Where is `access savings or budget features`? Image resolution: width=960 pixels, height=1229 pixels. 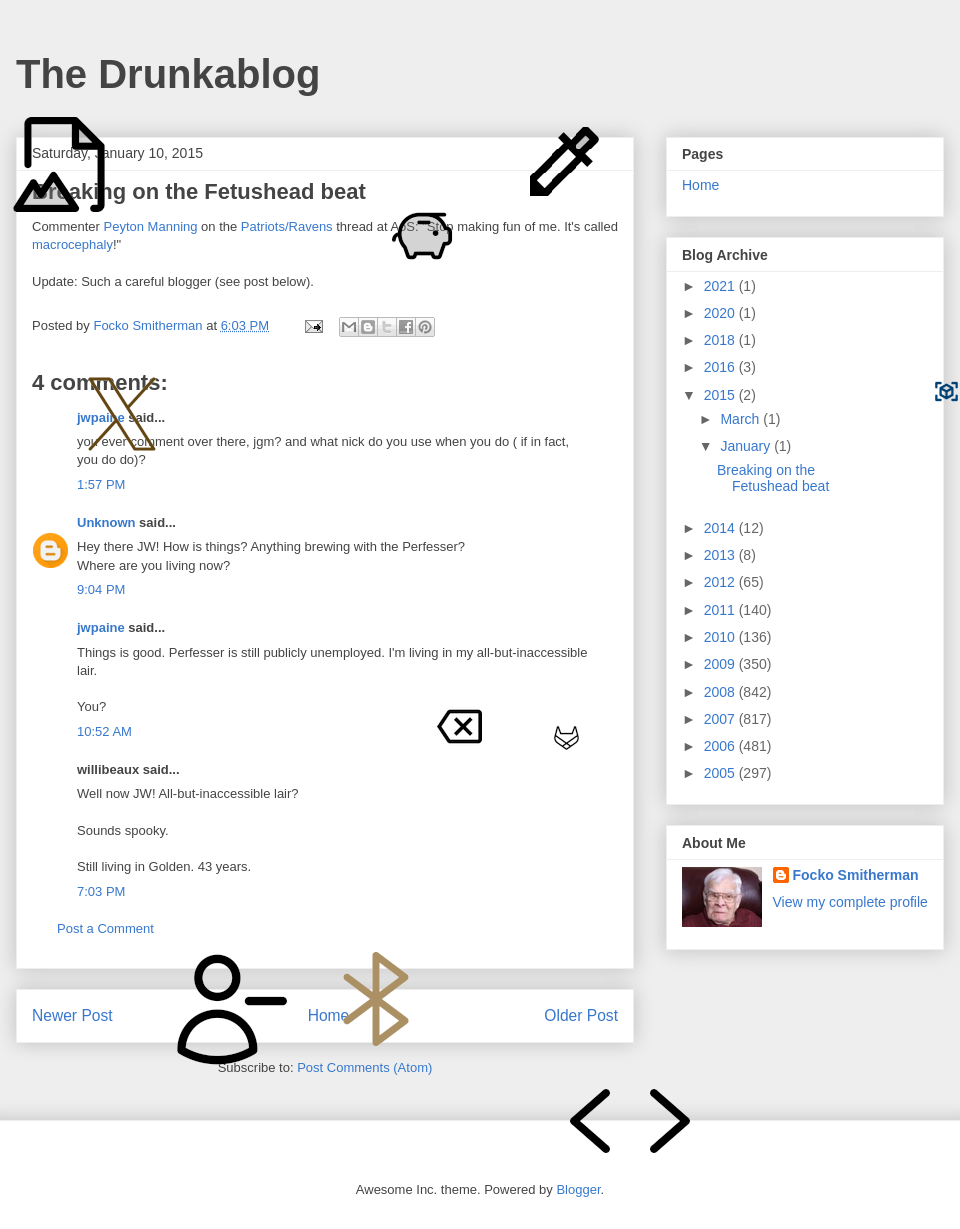
access savings or budget features is located at coordinates (423, 236).